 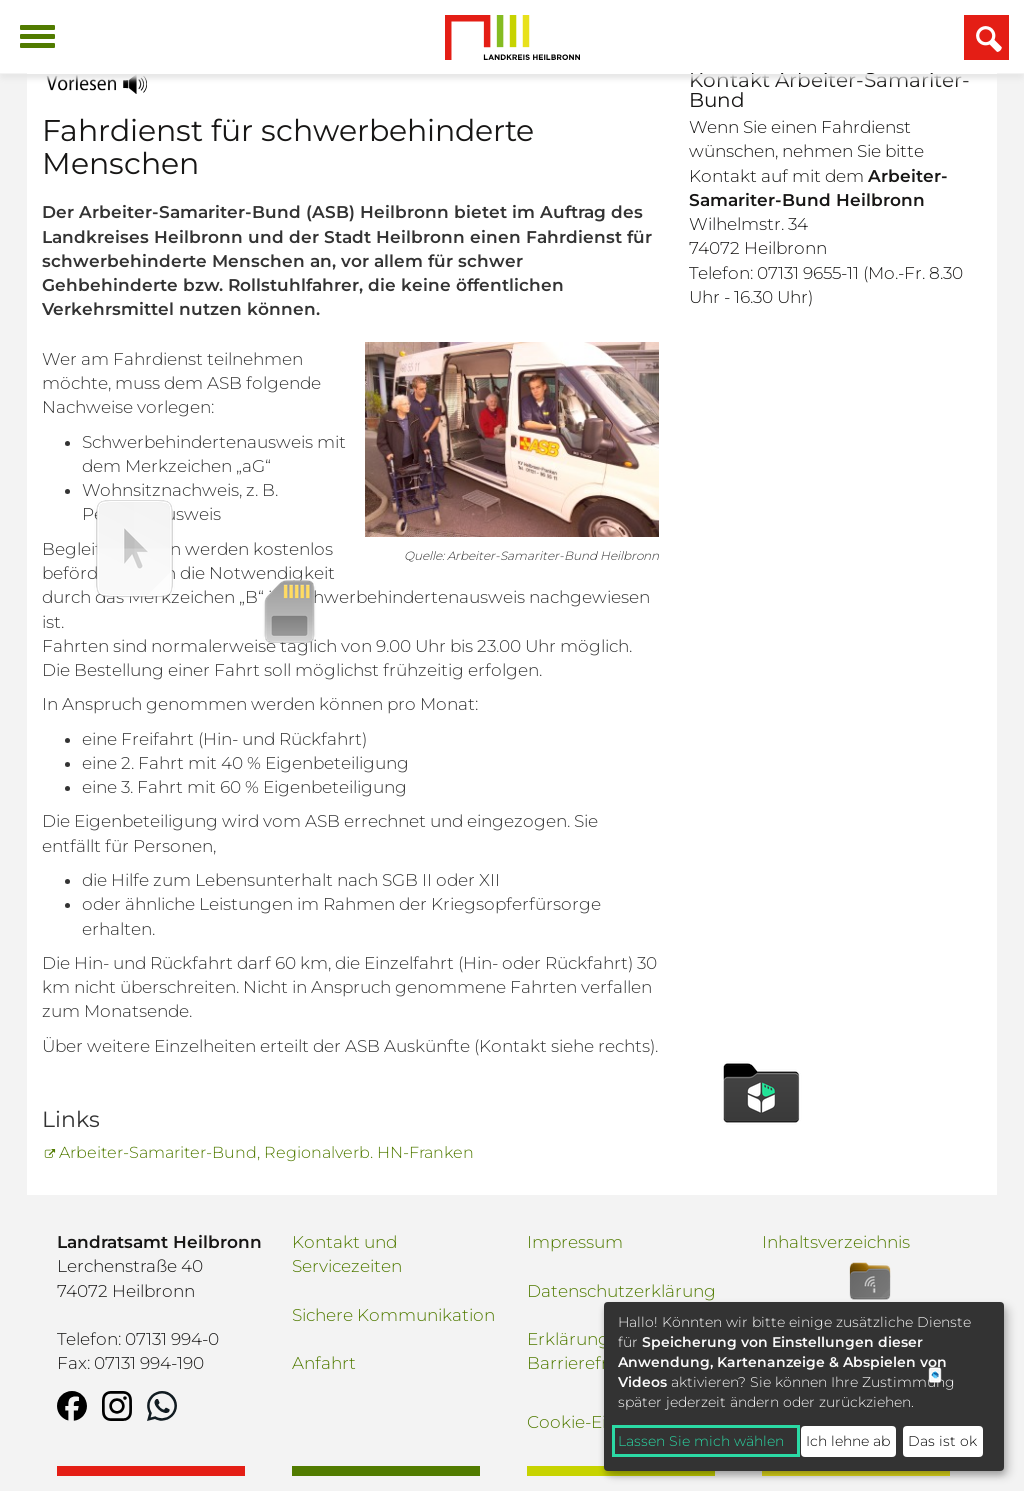 I want to click on a dart programming language source file, so click(x=935, y=1375).